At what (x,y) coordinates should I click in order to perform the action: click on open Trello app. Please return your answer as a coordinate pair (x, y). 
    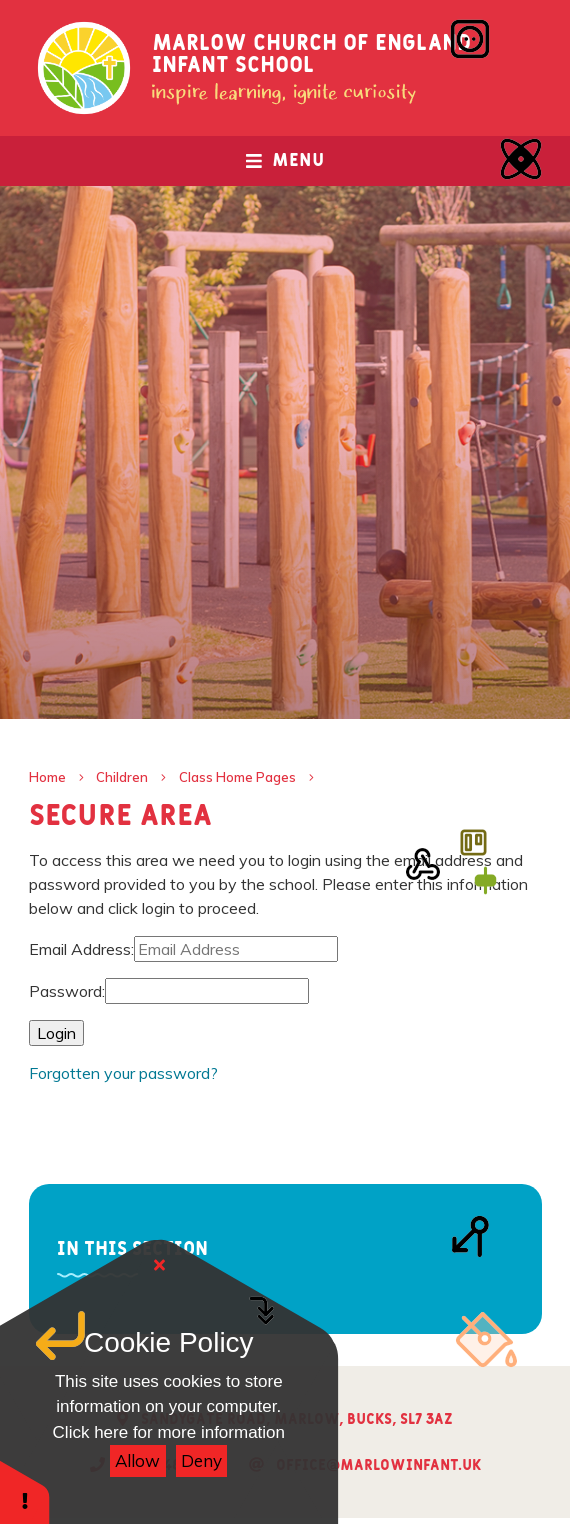
    Looking at the image, I should click on (473, 842).